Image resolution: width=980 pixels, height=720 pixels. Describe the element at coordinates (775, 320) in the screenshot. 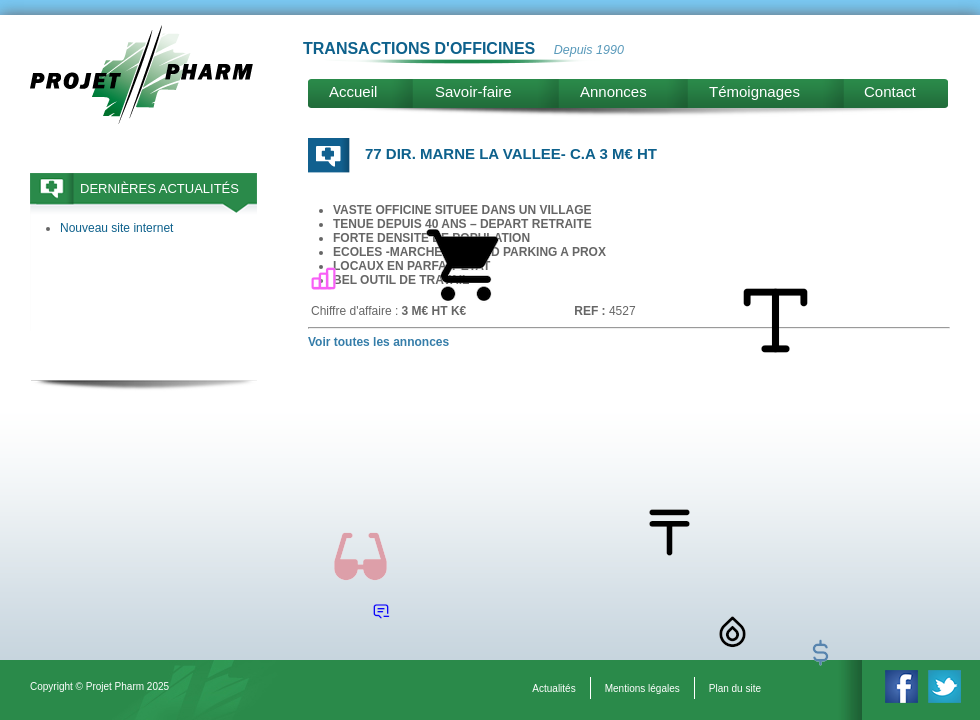

I see `access text formatting options` at that location.